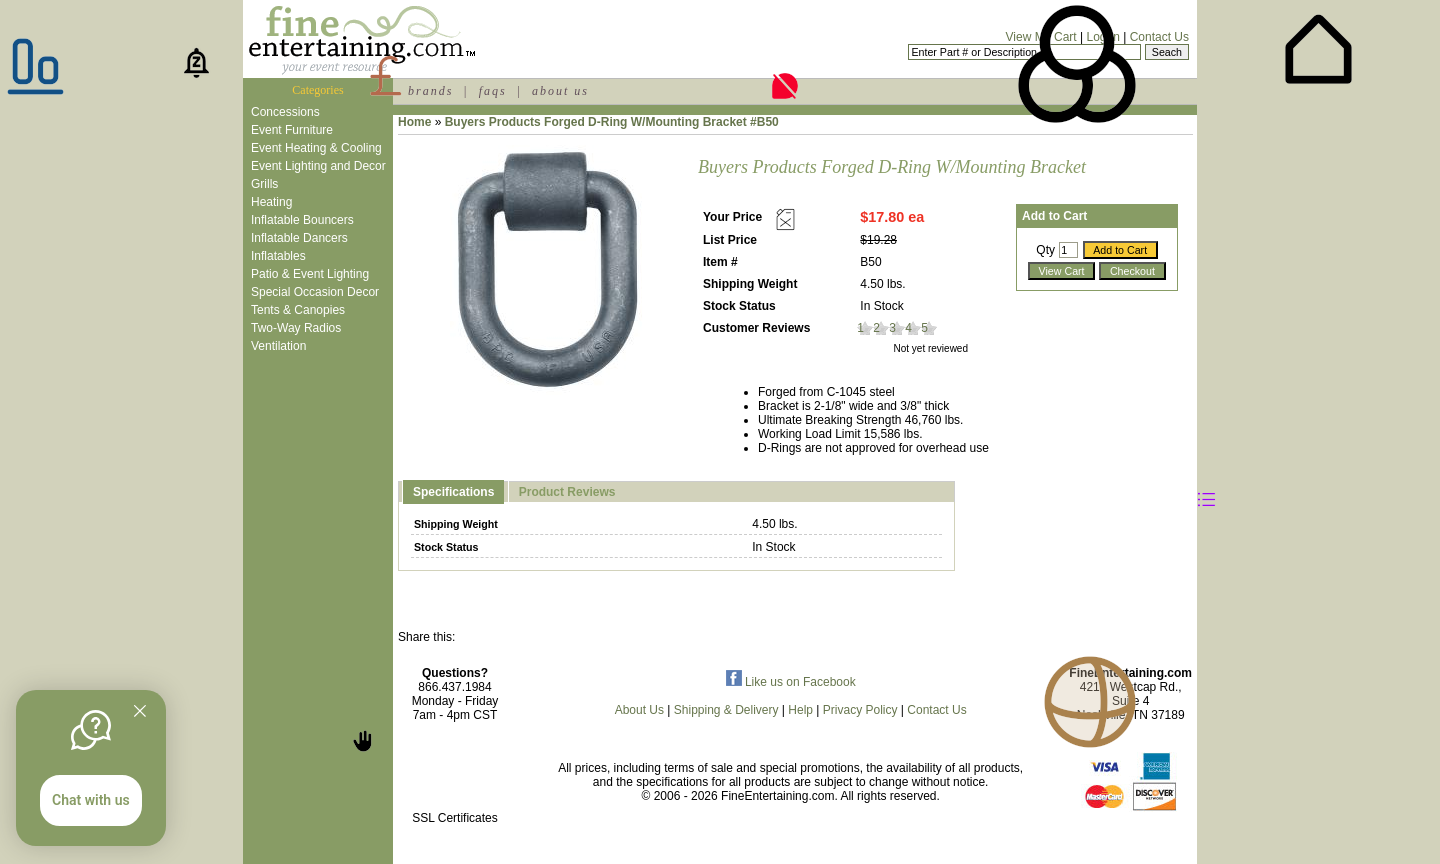  What do you see at coordinates (1206, 499) in the screenshot?
I see `view items in a bulleted list format` at bounding box center [1206, 499].